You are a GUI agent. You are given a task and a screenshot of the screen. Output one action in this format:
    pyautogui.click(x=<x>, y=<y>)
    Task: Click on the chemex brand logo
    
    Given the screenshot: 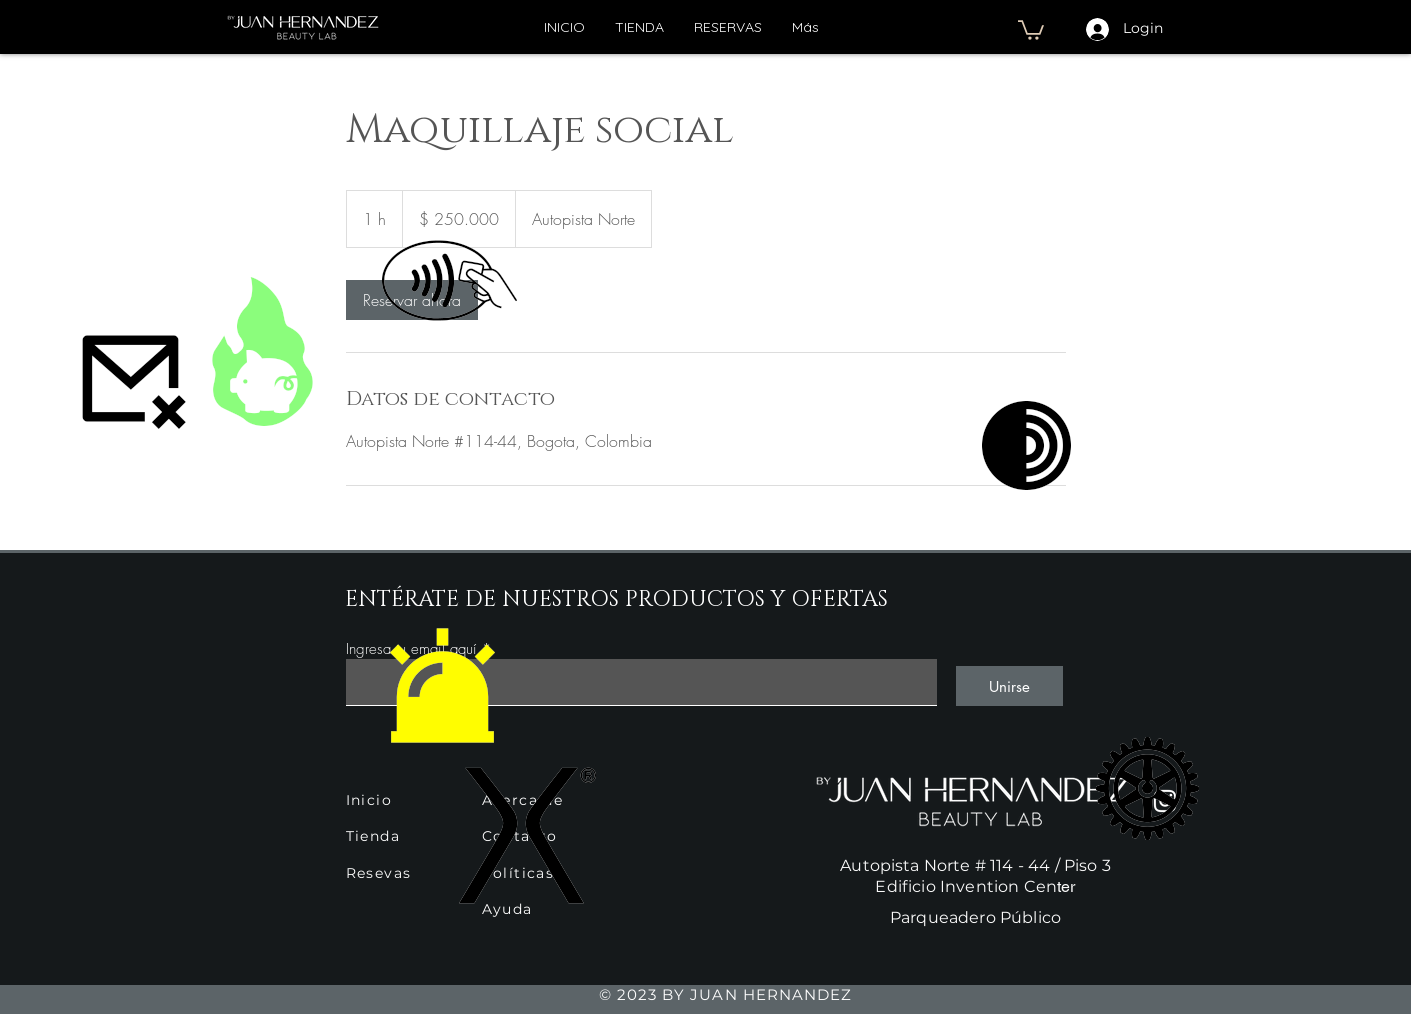 What is the action you would take?
    pyautogui.click(x=527, y=835)
    